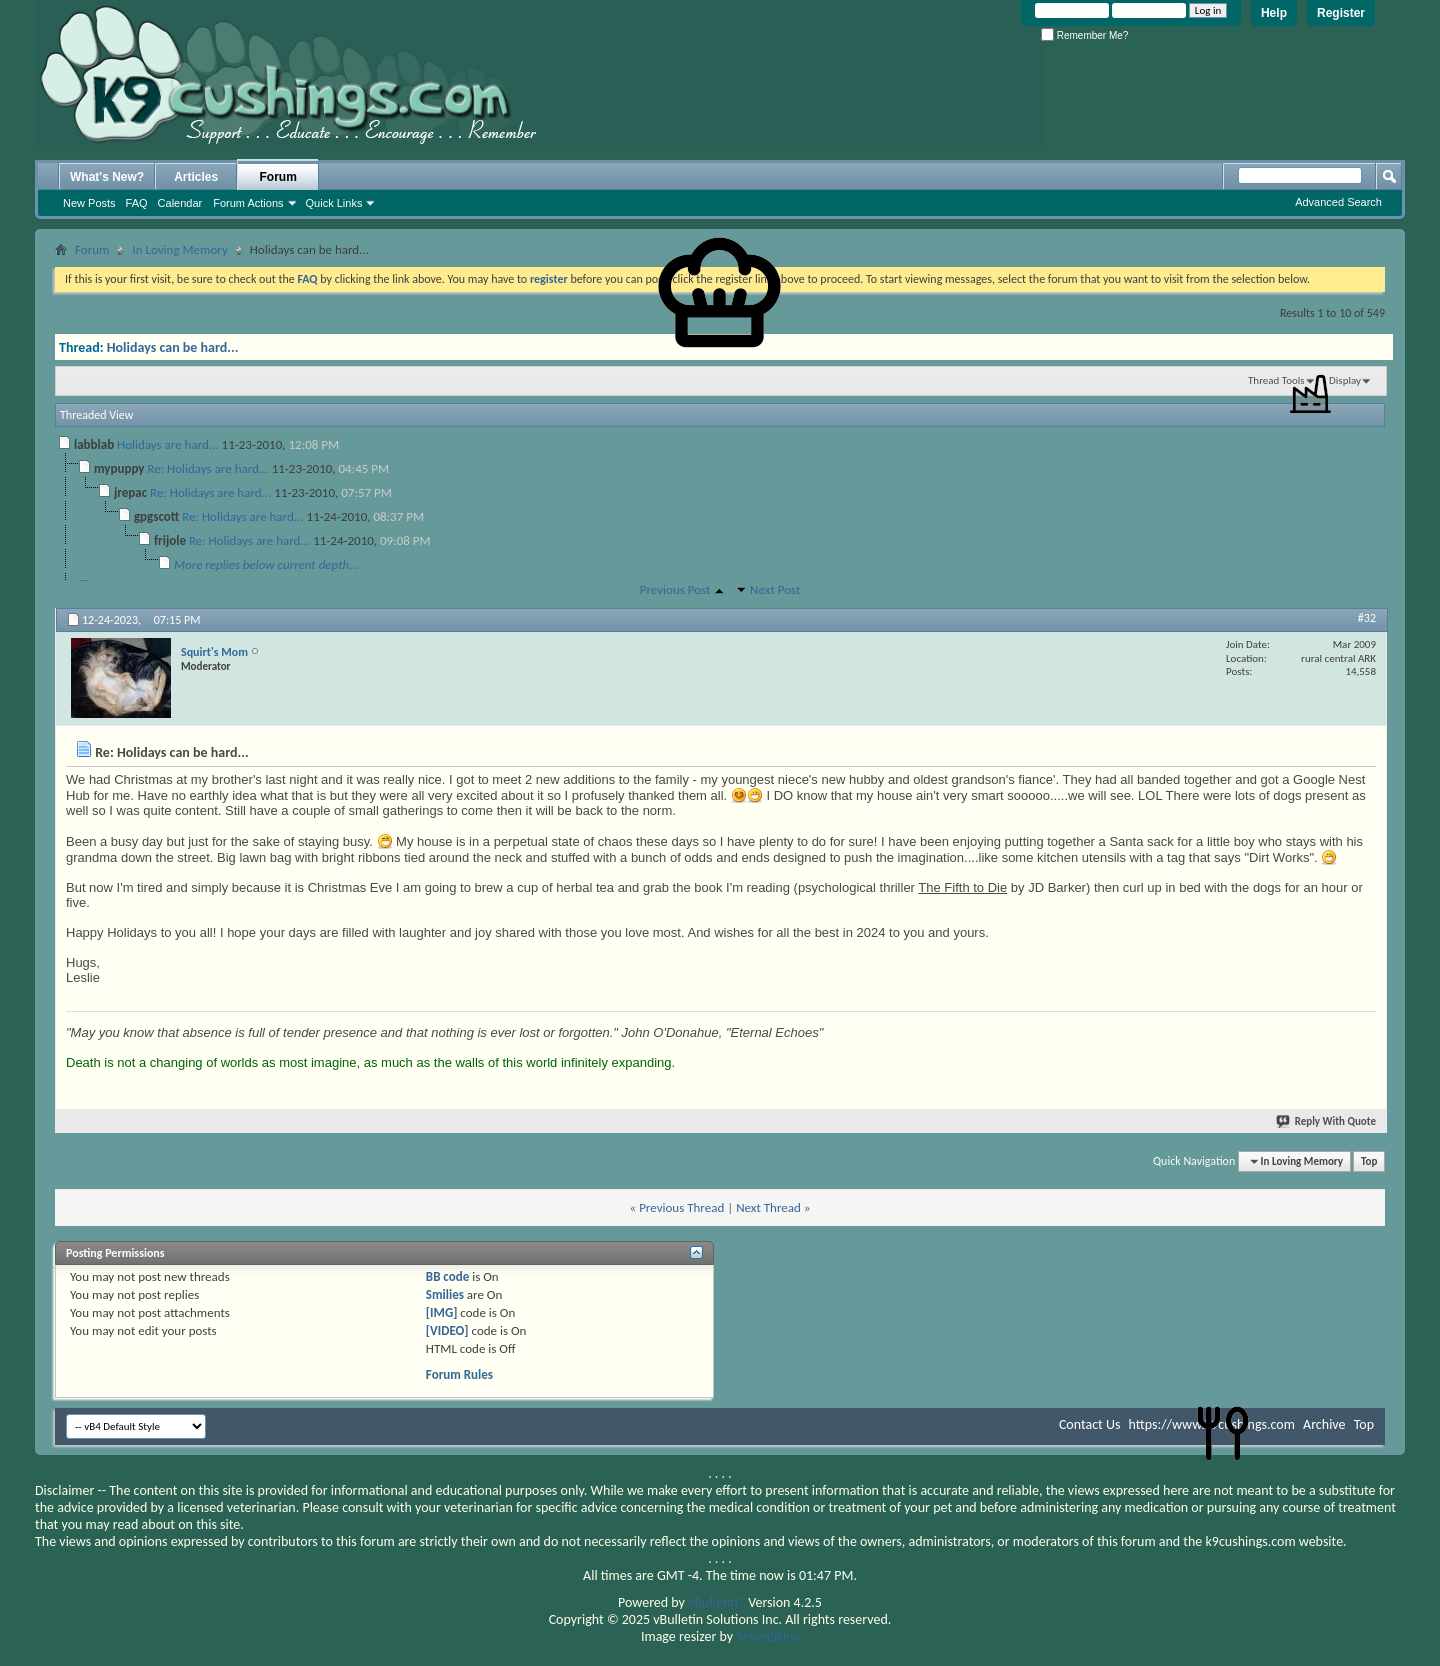 The image size is (1440, 1666). Describe the element at coordinates (1223, 1432) in the screenshot. I see `access food or dining options` at that location.